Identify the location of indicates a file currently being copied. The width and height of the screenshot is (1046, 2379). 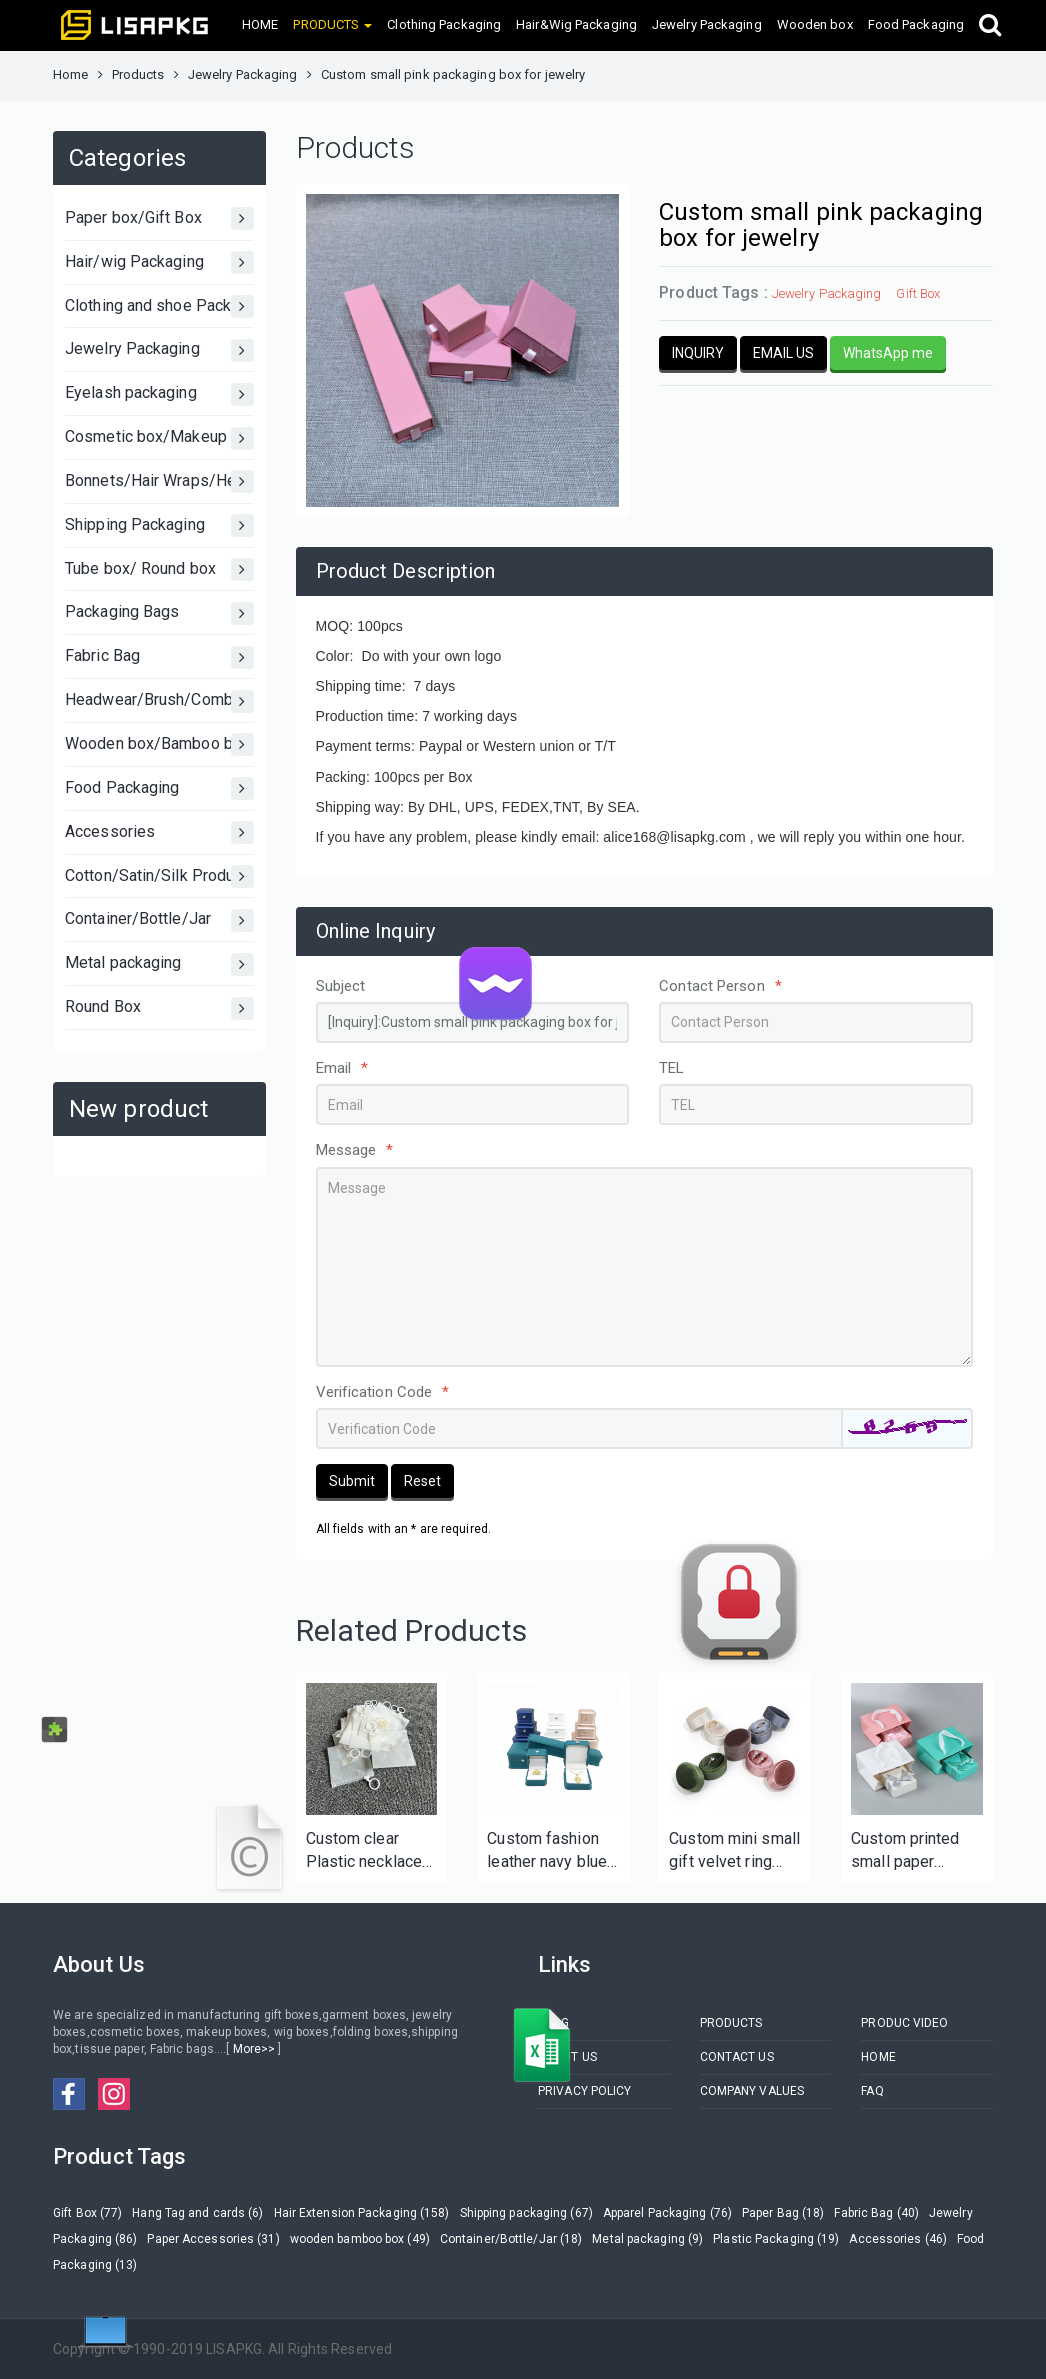
(249, 1848).